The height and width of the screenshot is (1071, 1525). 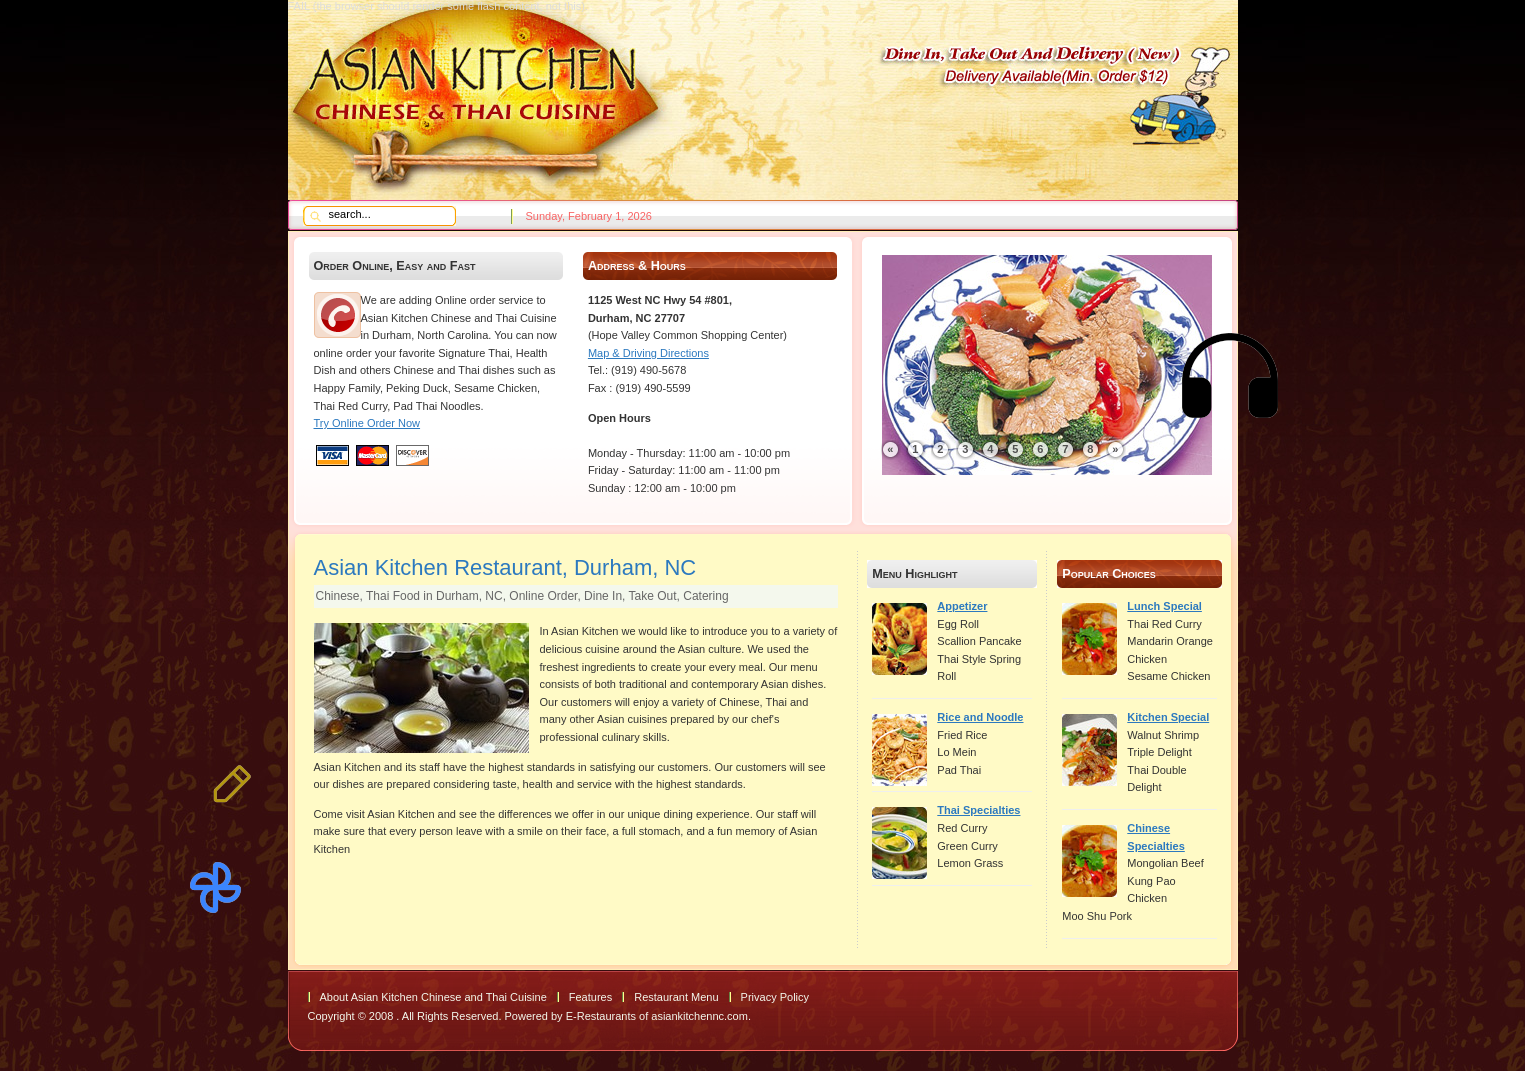 What do you see at coordinates (231, 784) in the screenshot?
I see `edit content or text` at bounding box center [231, 784].